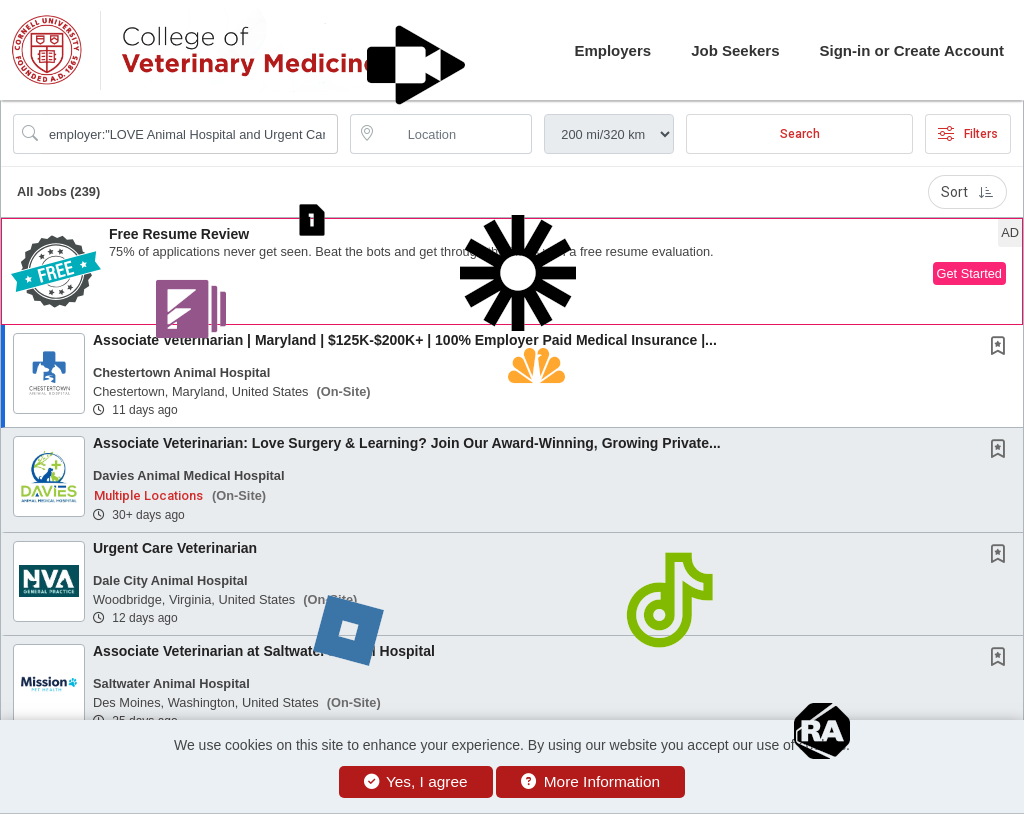 The height and width of the screenshot is (814, 1024). Describe the element at coordinates (191, 309) in the screenshot. I see `open Formstack form builder` at that location.